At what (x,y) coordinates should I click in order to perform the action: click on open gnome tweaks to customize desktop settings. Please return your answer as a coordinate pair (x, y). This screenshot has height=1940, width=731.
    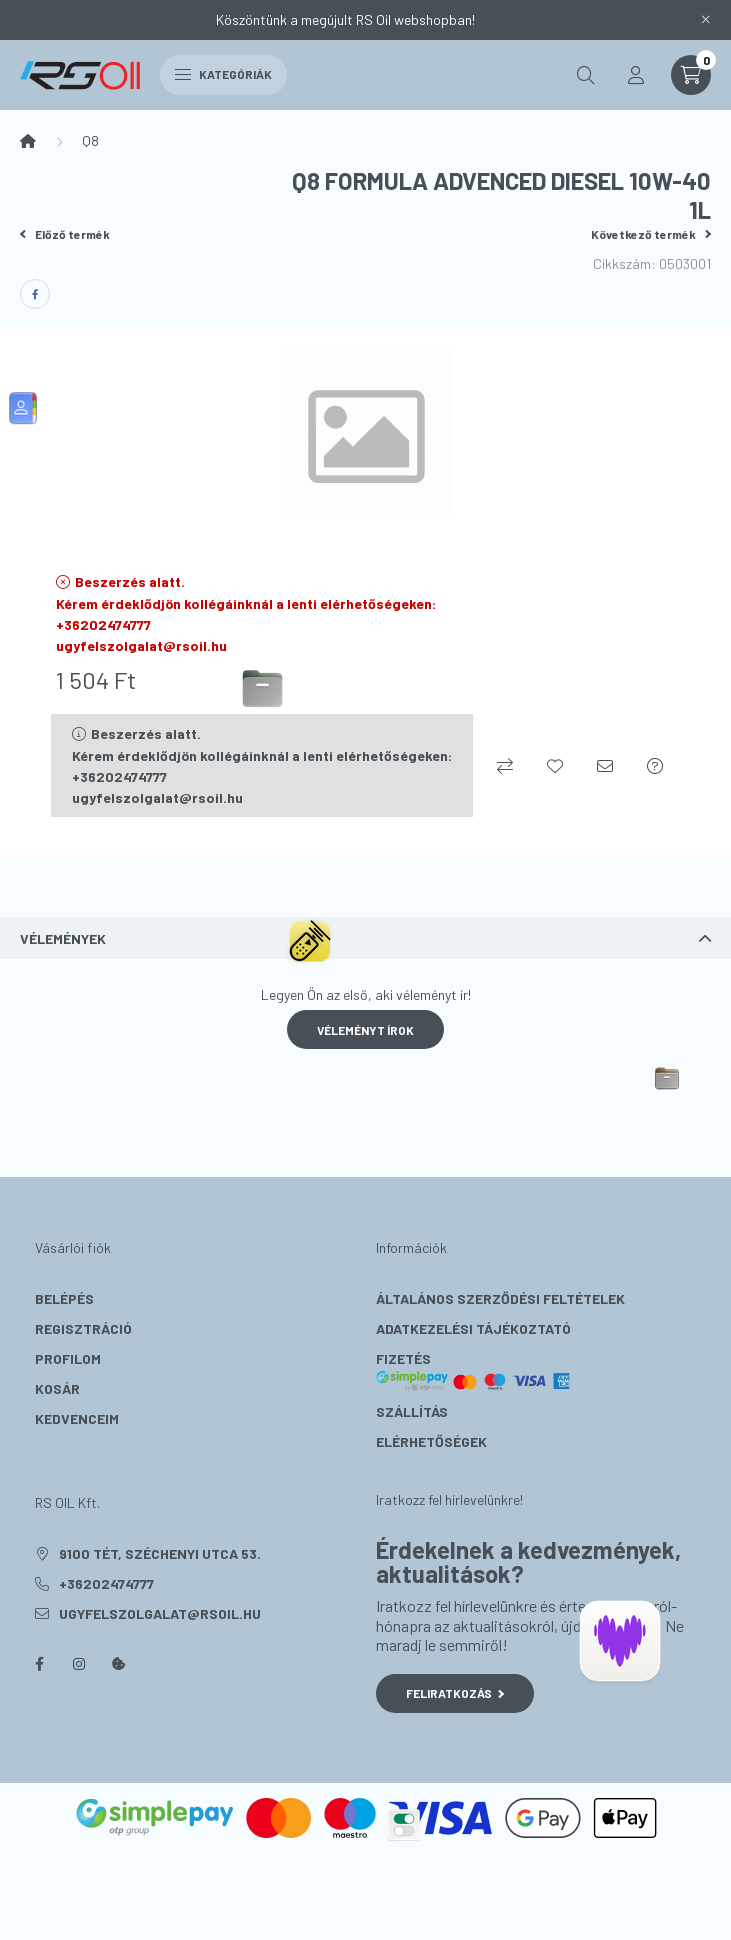
    Looking at the image, I should click on (404, 1825).